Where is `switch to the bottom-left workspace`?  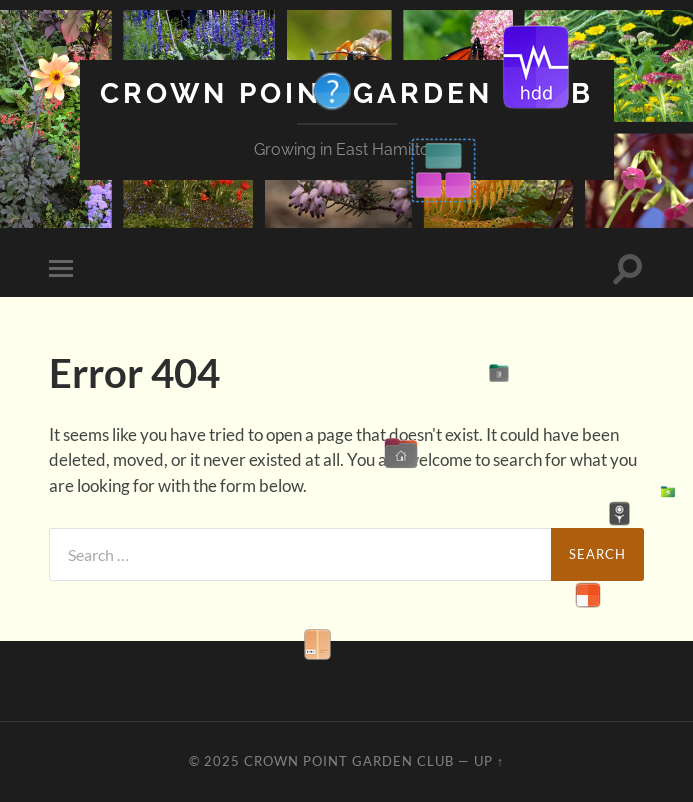
switch to the bottom-left workspace is located at coordinates (588, 595).